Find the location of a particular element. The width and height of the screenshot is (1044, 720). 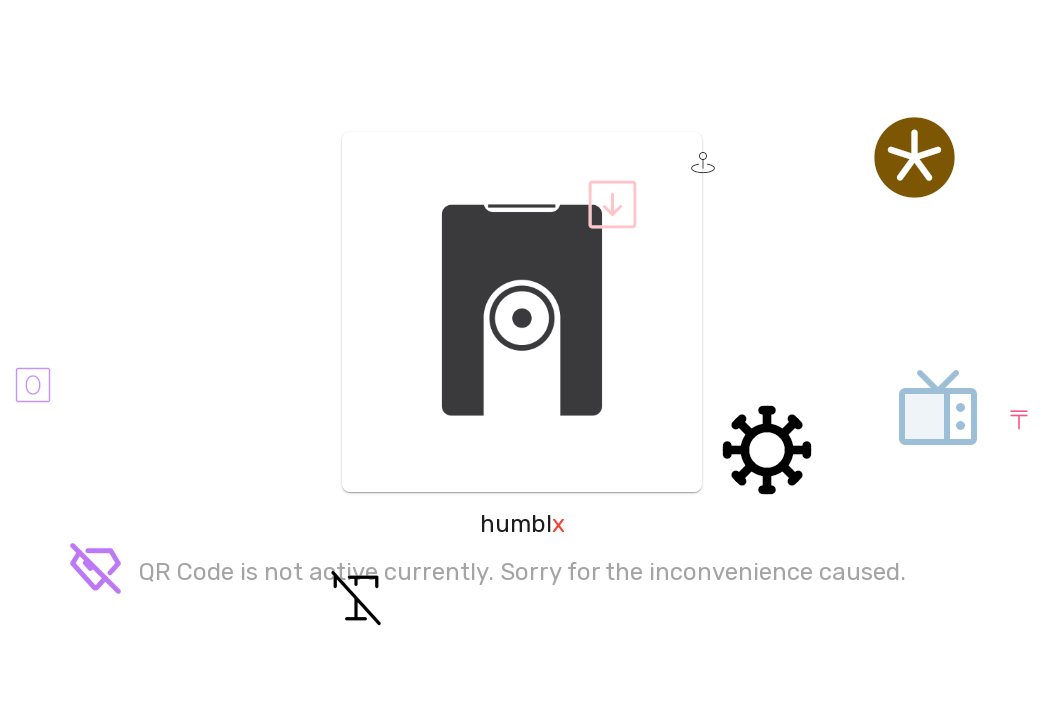

access TV or video streaming content is located at coordinates (938, 412).